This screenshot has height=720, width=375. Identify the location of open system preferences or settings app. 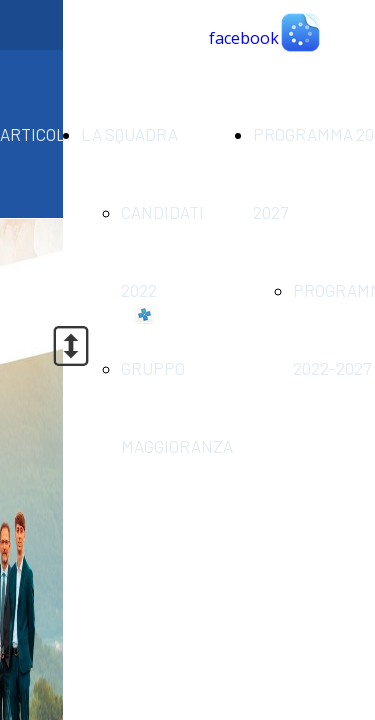
(300, 32).